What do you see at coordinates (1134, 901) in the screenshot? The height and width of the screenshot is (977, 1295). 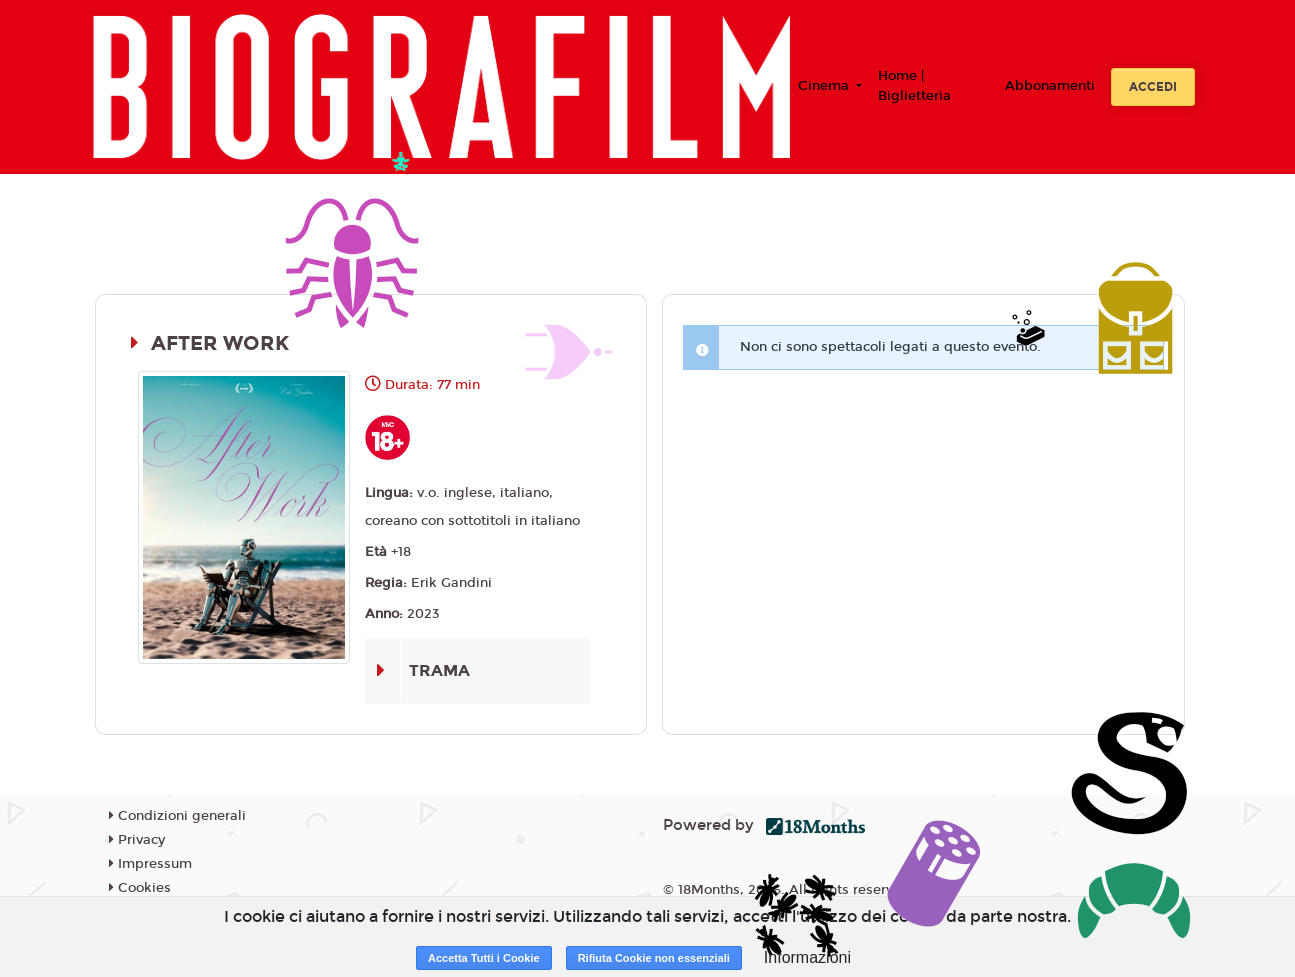 I see `browse bakery or pastry items` at bounding box center [1134, 901].